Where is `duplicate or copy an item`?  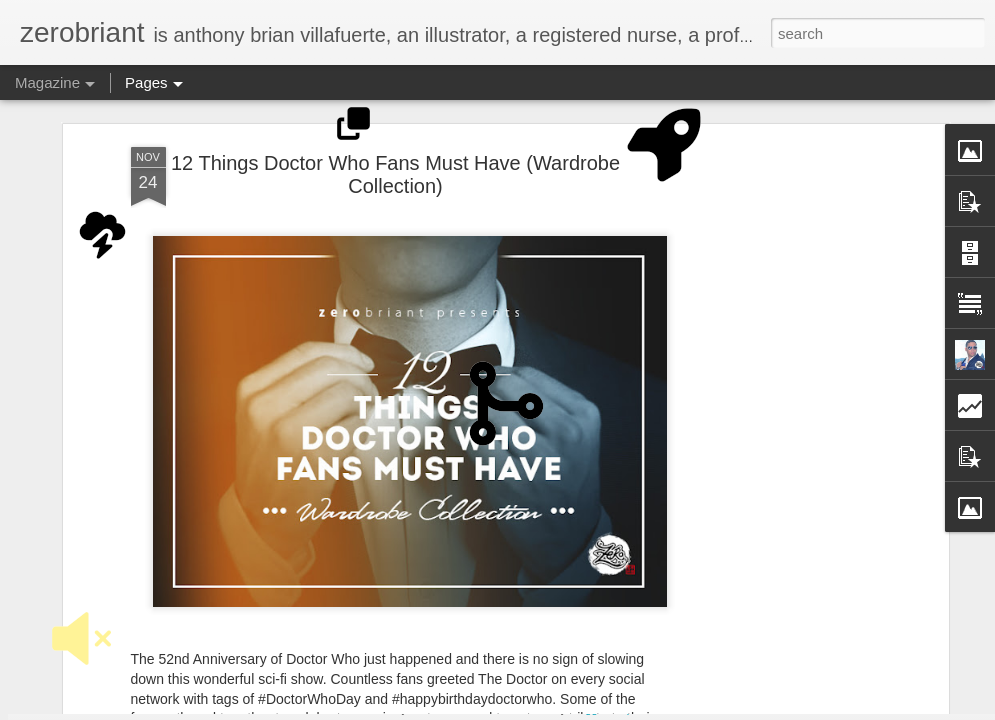
duplicate or copy an item is located at coordinates (353, 123).